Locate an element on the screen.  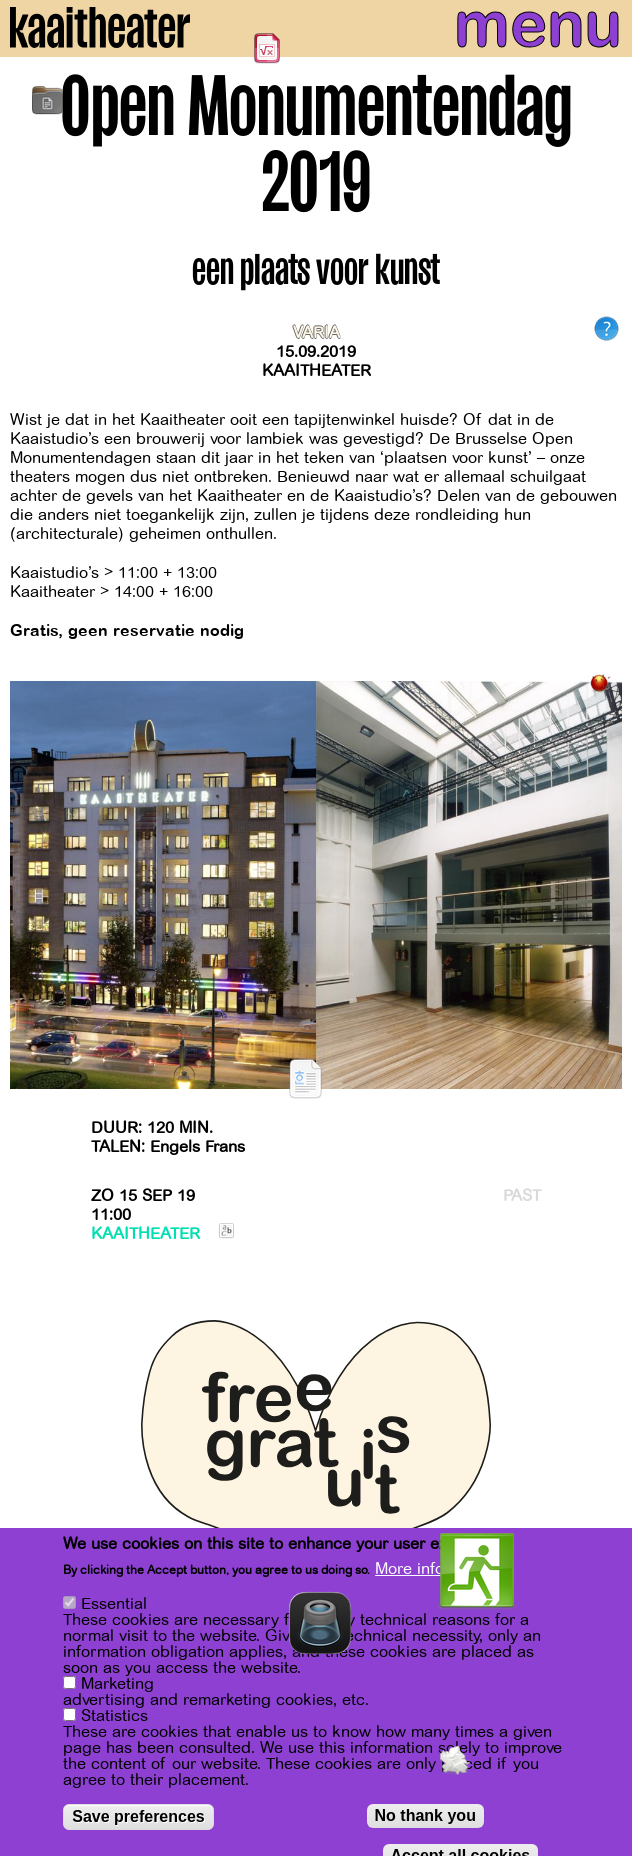
libreoffice math formula file is located at coordinates (267, 48).